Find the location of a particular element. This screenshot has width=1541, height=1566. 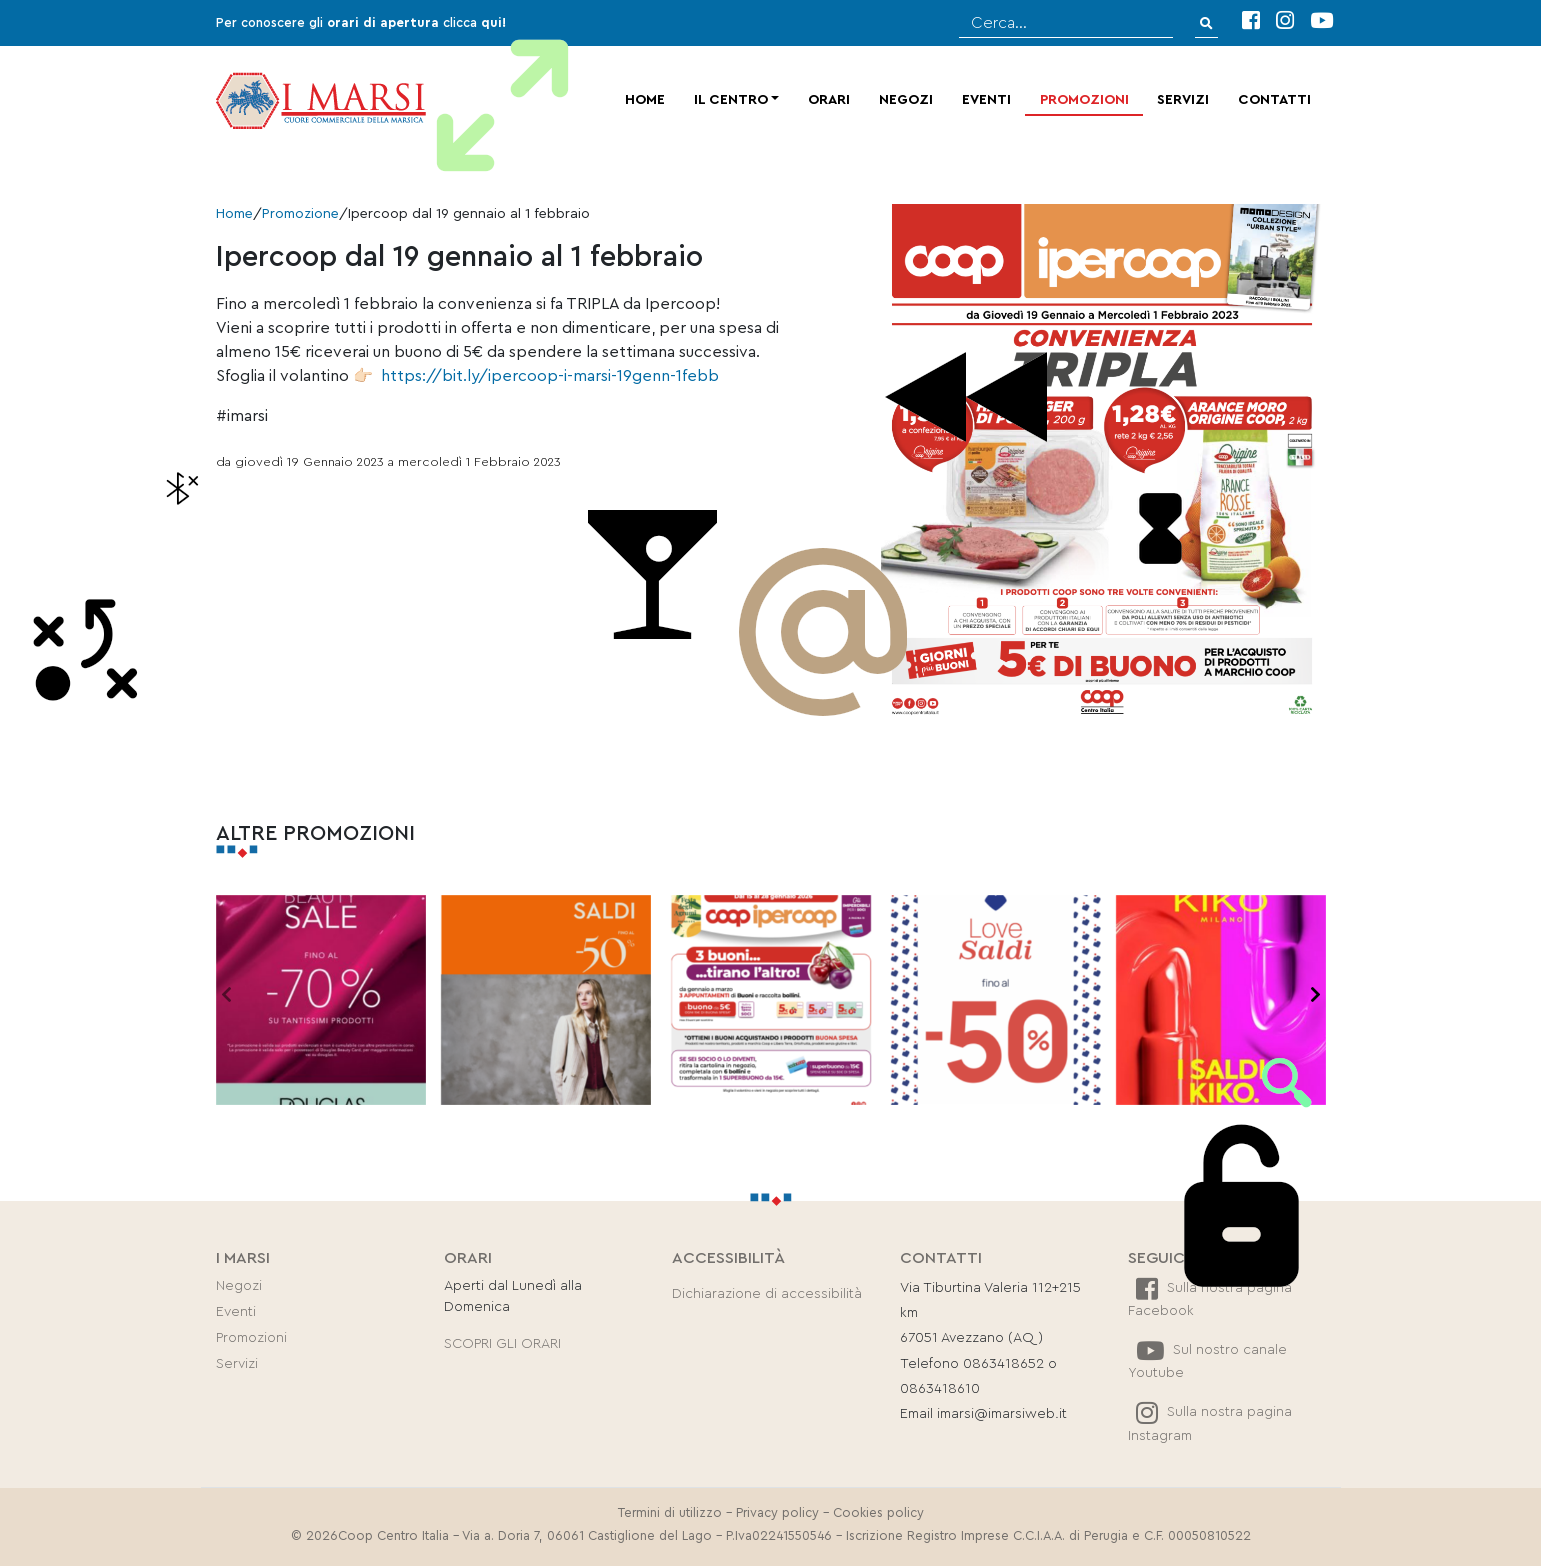

skip to previous track is located at coordinates (966, 397).